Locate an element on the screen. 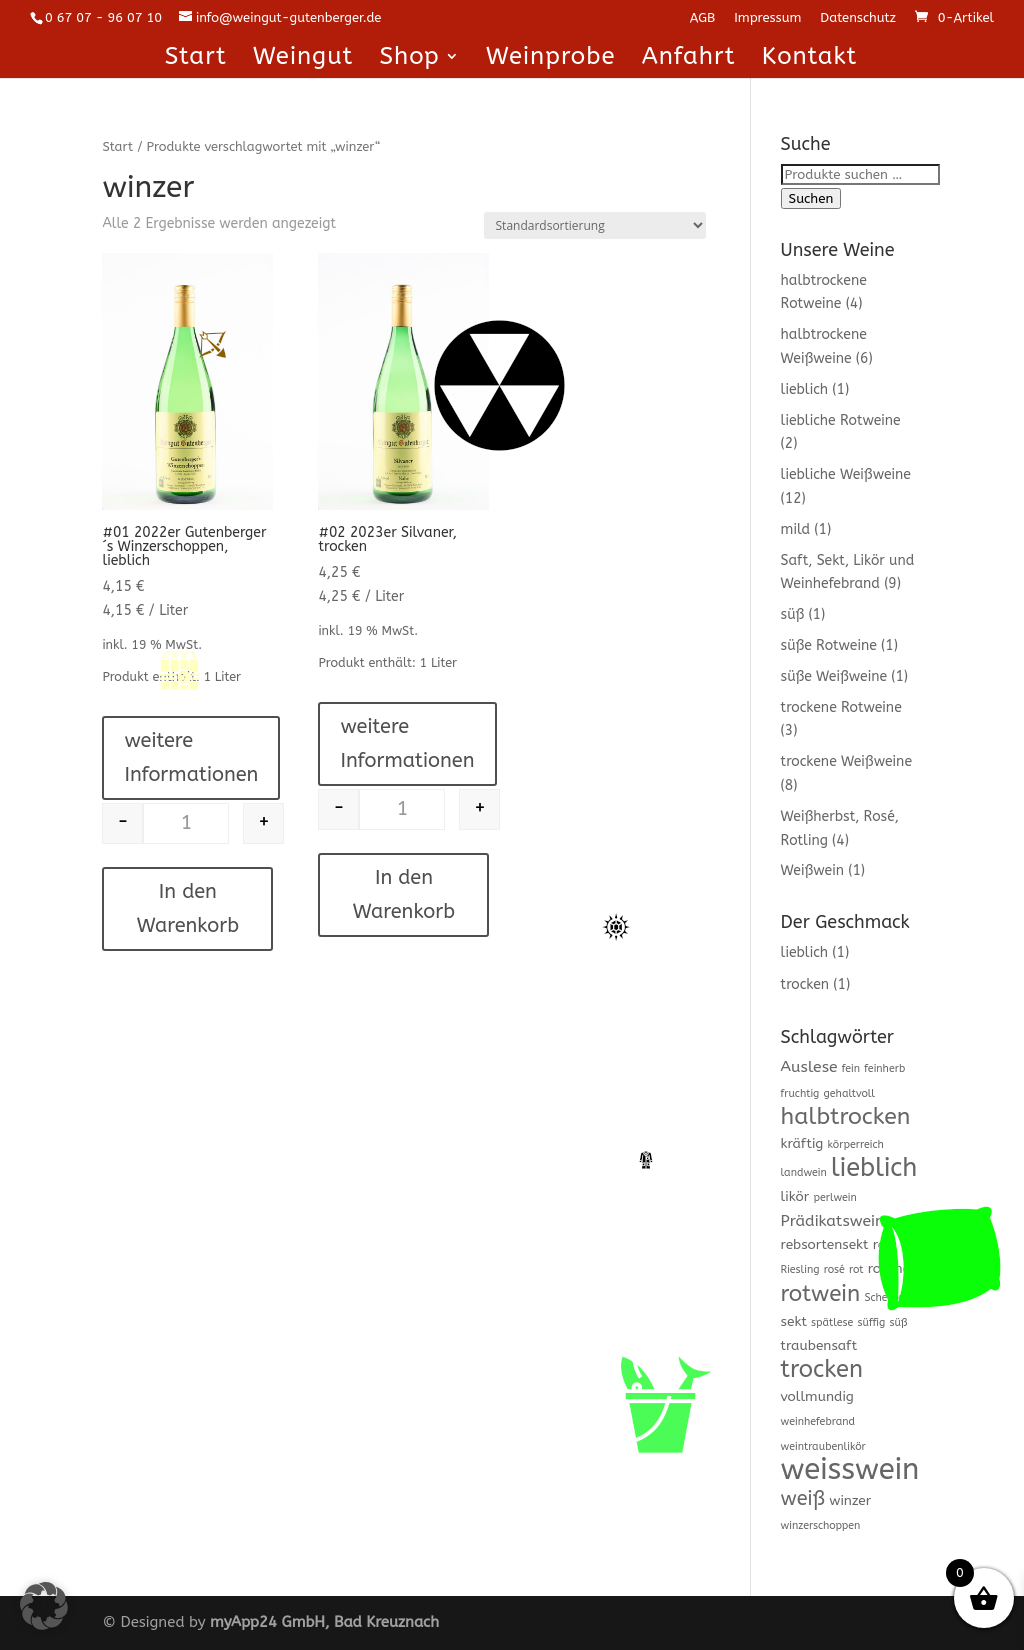 Image resolution: width=1024 pixels, height=1650 pixels. activate a timed explosive or bomb in-game is located at coordinates (179, 670).